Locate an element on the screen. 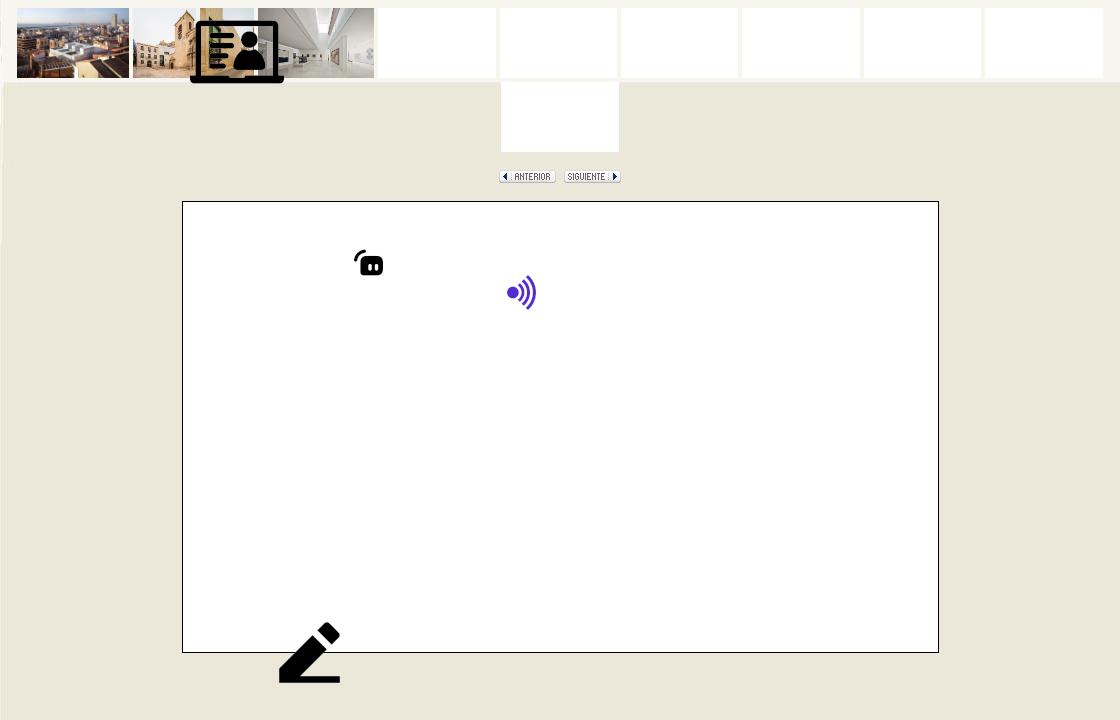 The height and width of the screenshot is (720, 1120). visit wikiquote website is located at coordinates (521, 292).